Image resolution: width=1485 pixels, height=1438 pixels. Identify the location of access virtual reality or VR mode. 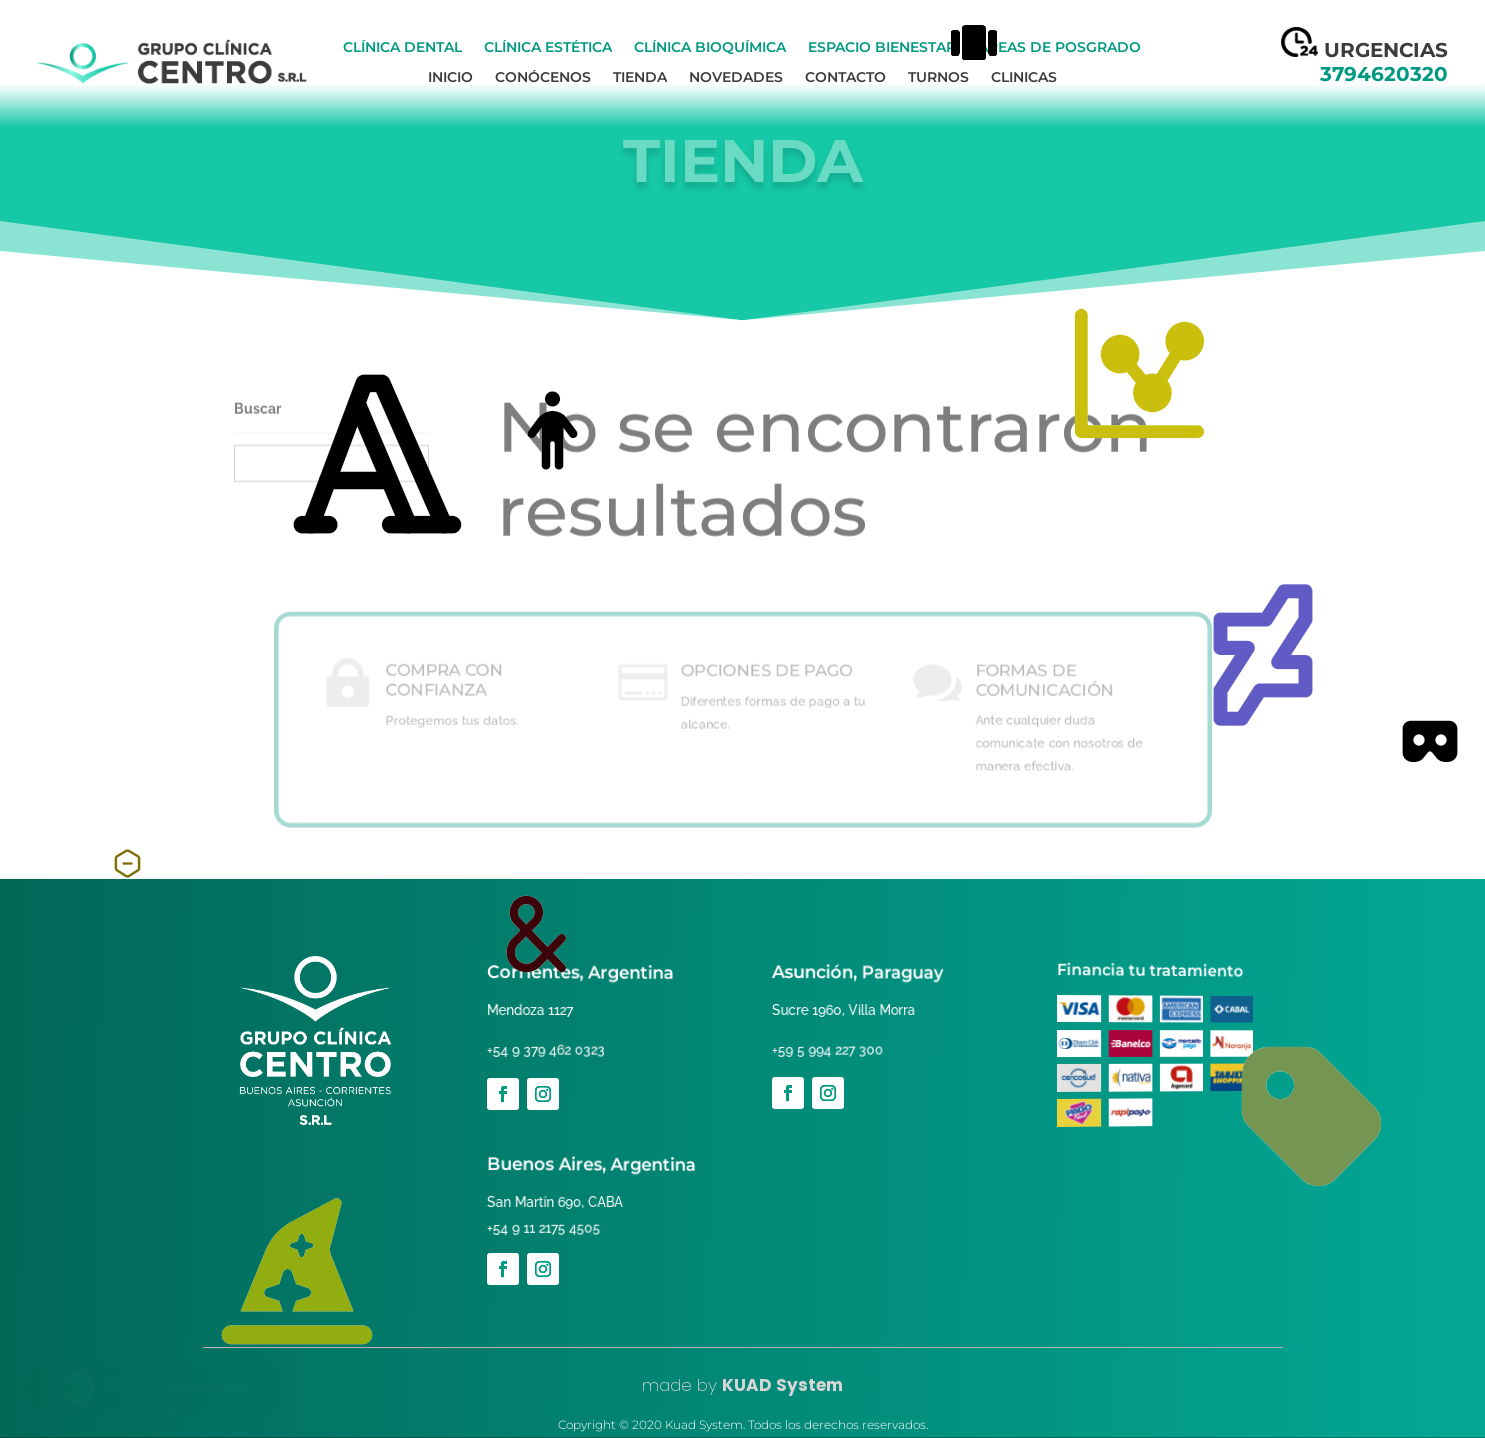
(1430, 740).